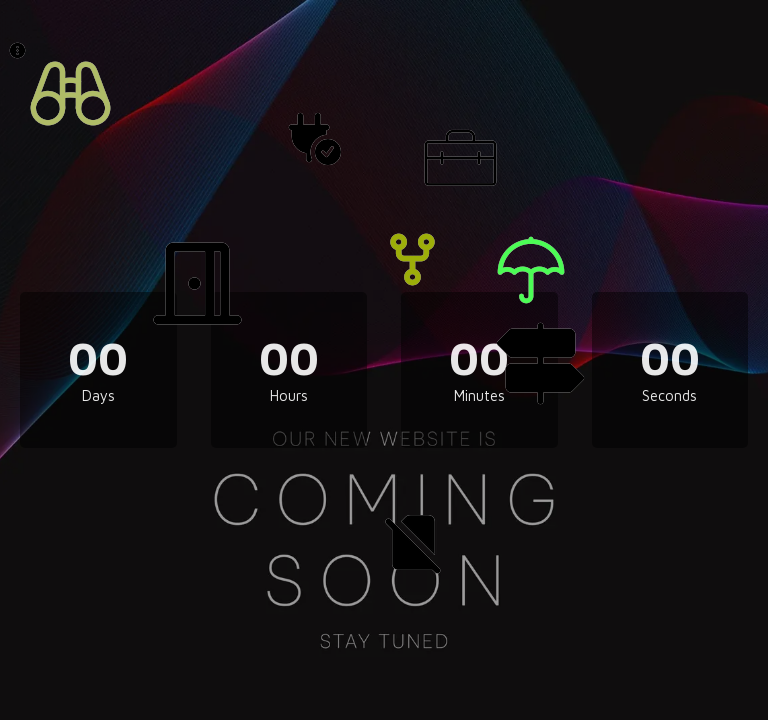 The height and width of the screenshot is (720, 768). I want to click on access tools and utilities, so click(460, 160).